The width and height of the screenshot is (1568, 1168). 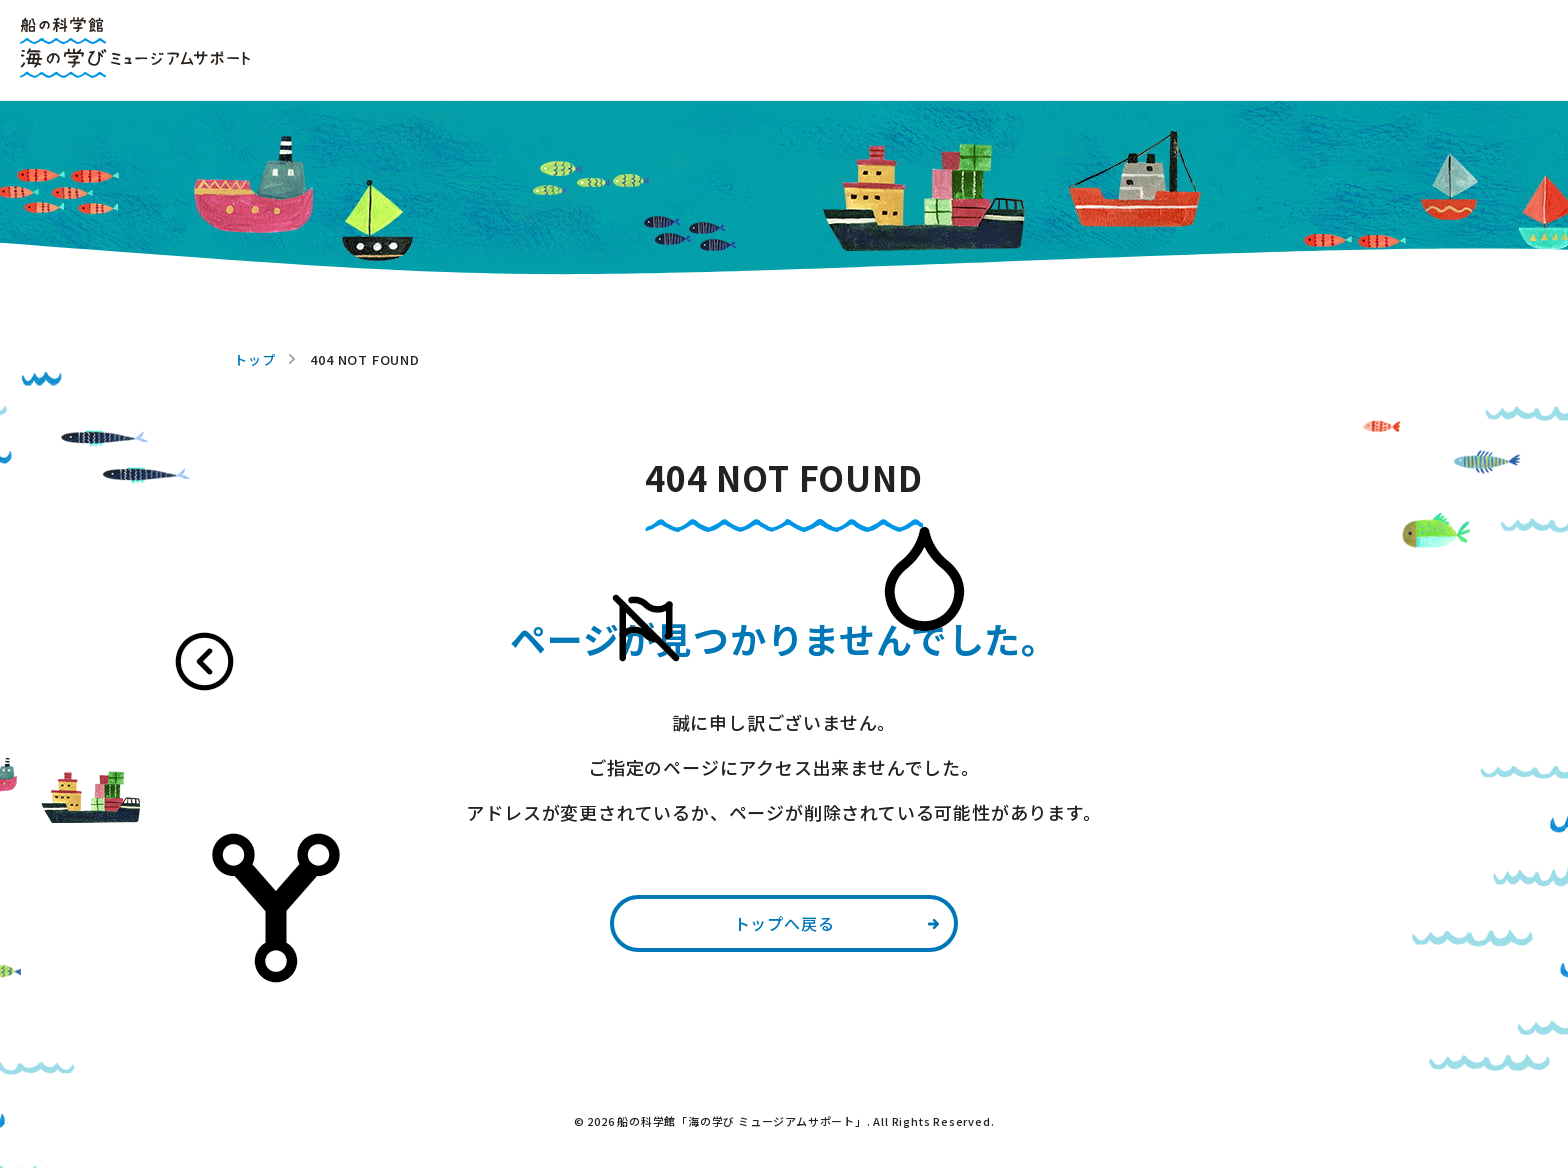 What do you see at coordinates (276, 908) in the screenshot?
I see `view repository branch network` at bounding box center [276, 908].